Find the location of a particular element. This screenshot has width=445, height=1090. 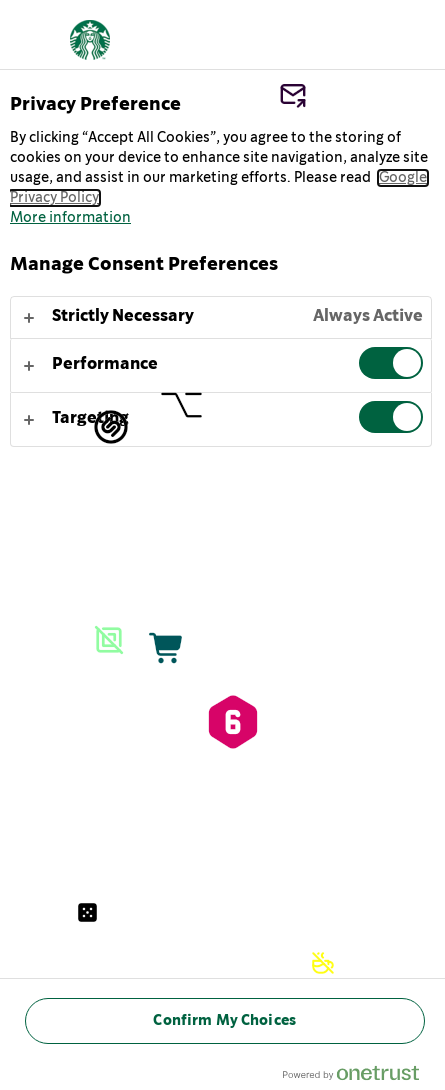

indicates step 6 in a multi-step process is located at coordinates (233, 722).